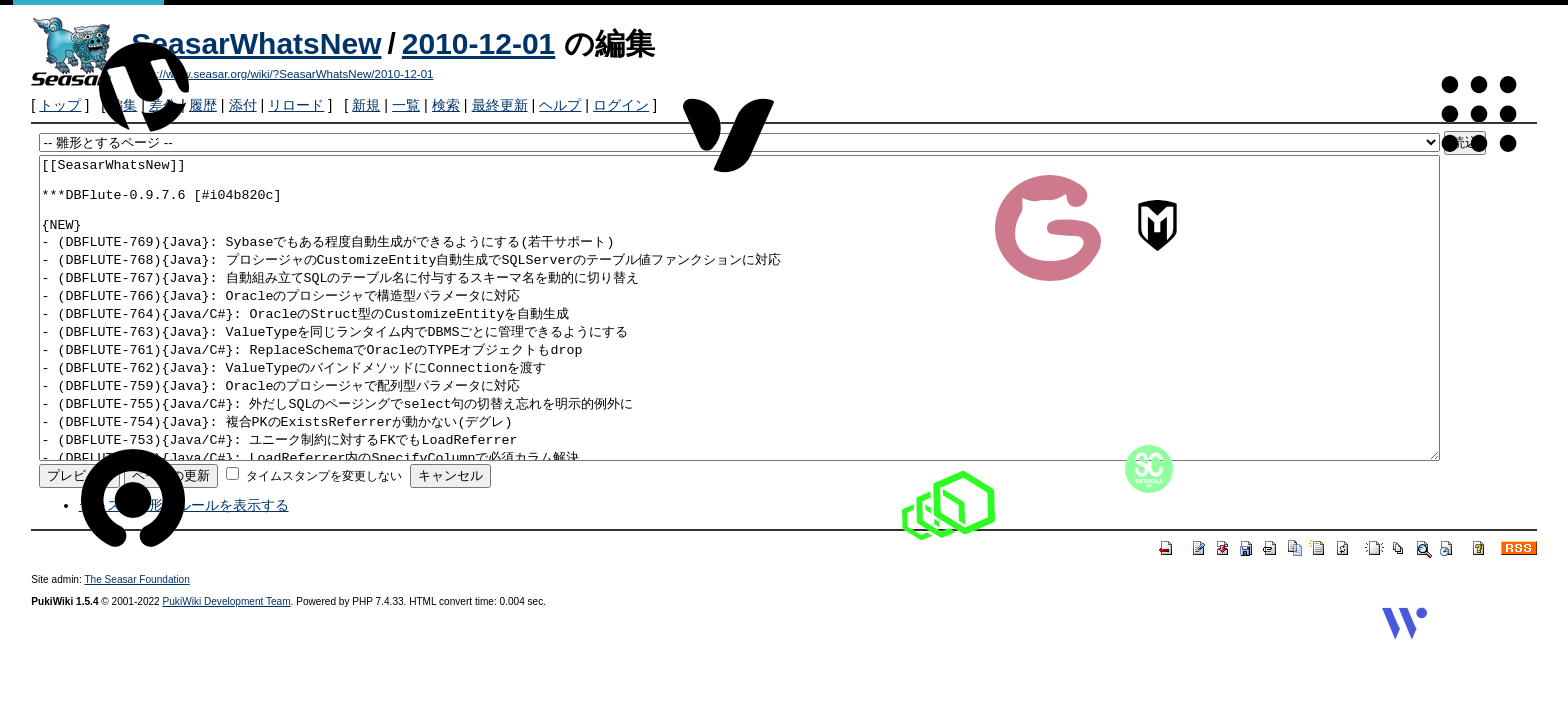 The width and height of the screenshot is (1568, 720). I want to click on open µTorrent application, so click(144, 87).